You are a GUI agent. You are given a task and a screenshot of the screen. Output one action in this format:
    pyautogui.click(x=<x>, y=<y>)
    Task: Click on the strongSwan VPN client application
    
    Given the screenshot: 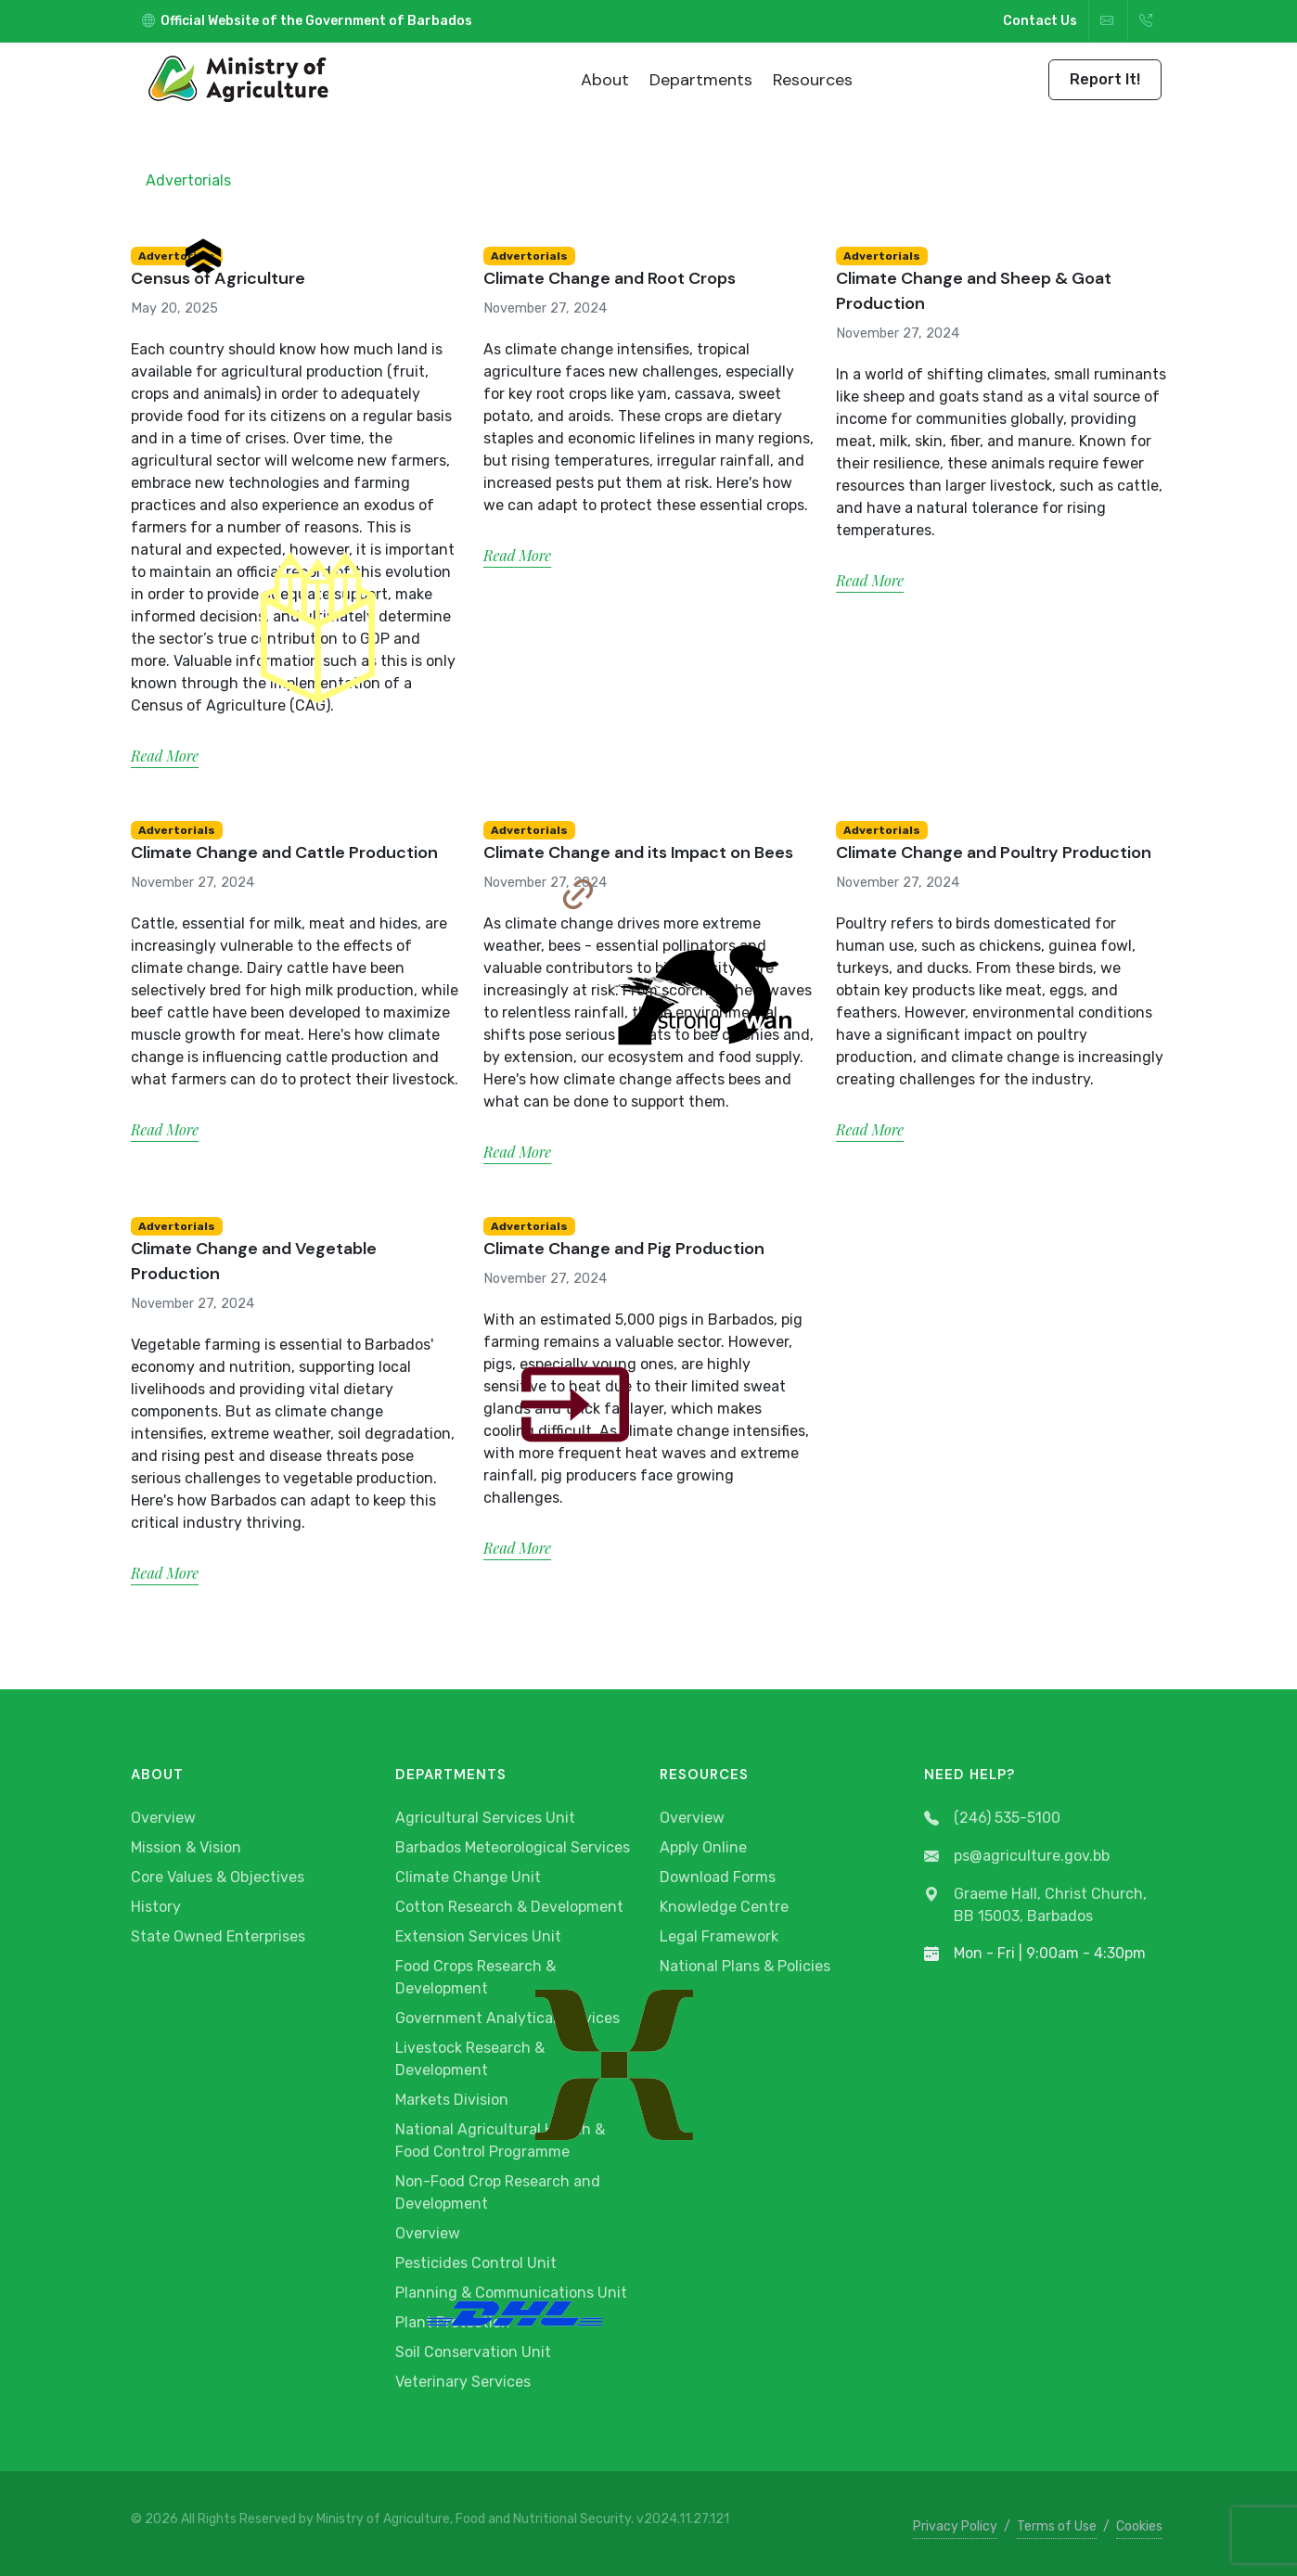 What is the action you would take?
    pyautogui.click(x=702, y=994)
    